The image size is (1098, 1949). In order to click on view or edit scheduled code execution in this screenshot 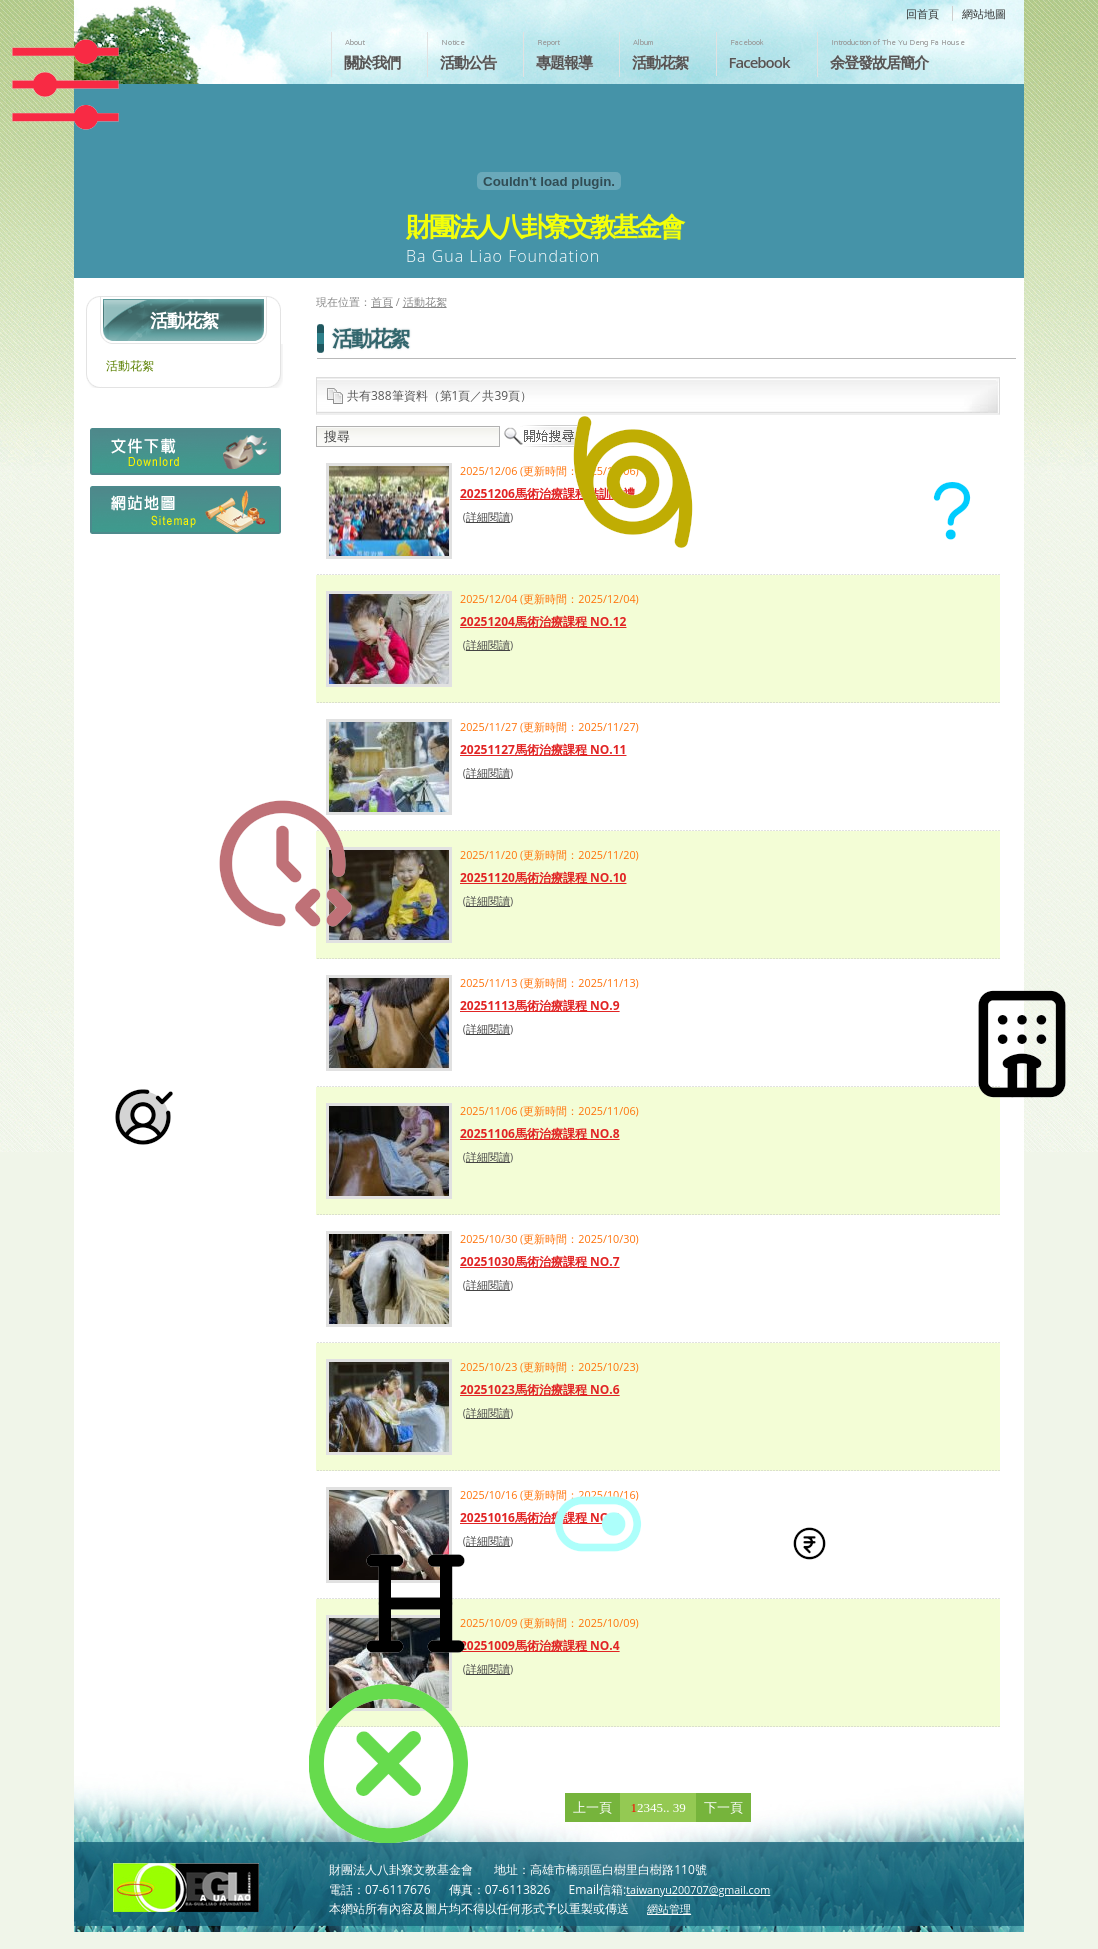, I will do `click(282, 863)`.